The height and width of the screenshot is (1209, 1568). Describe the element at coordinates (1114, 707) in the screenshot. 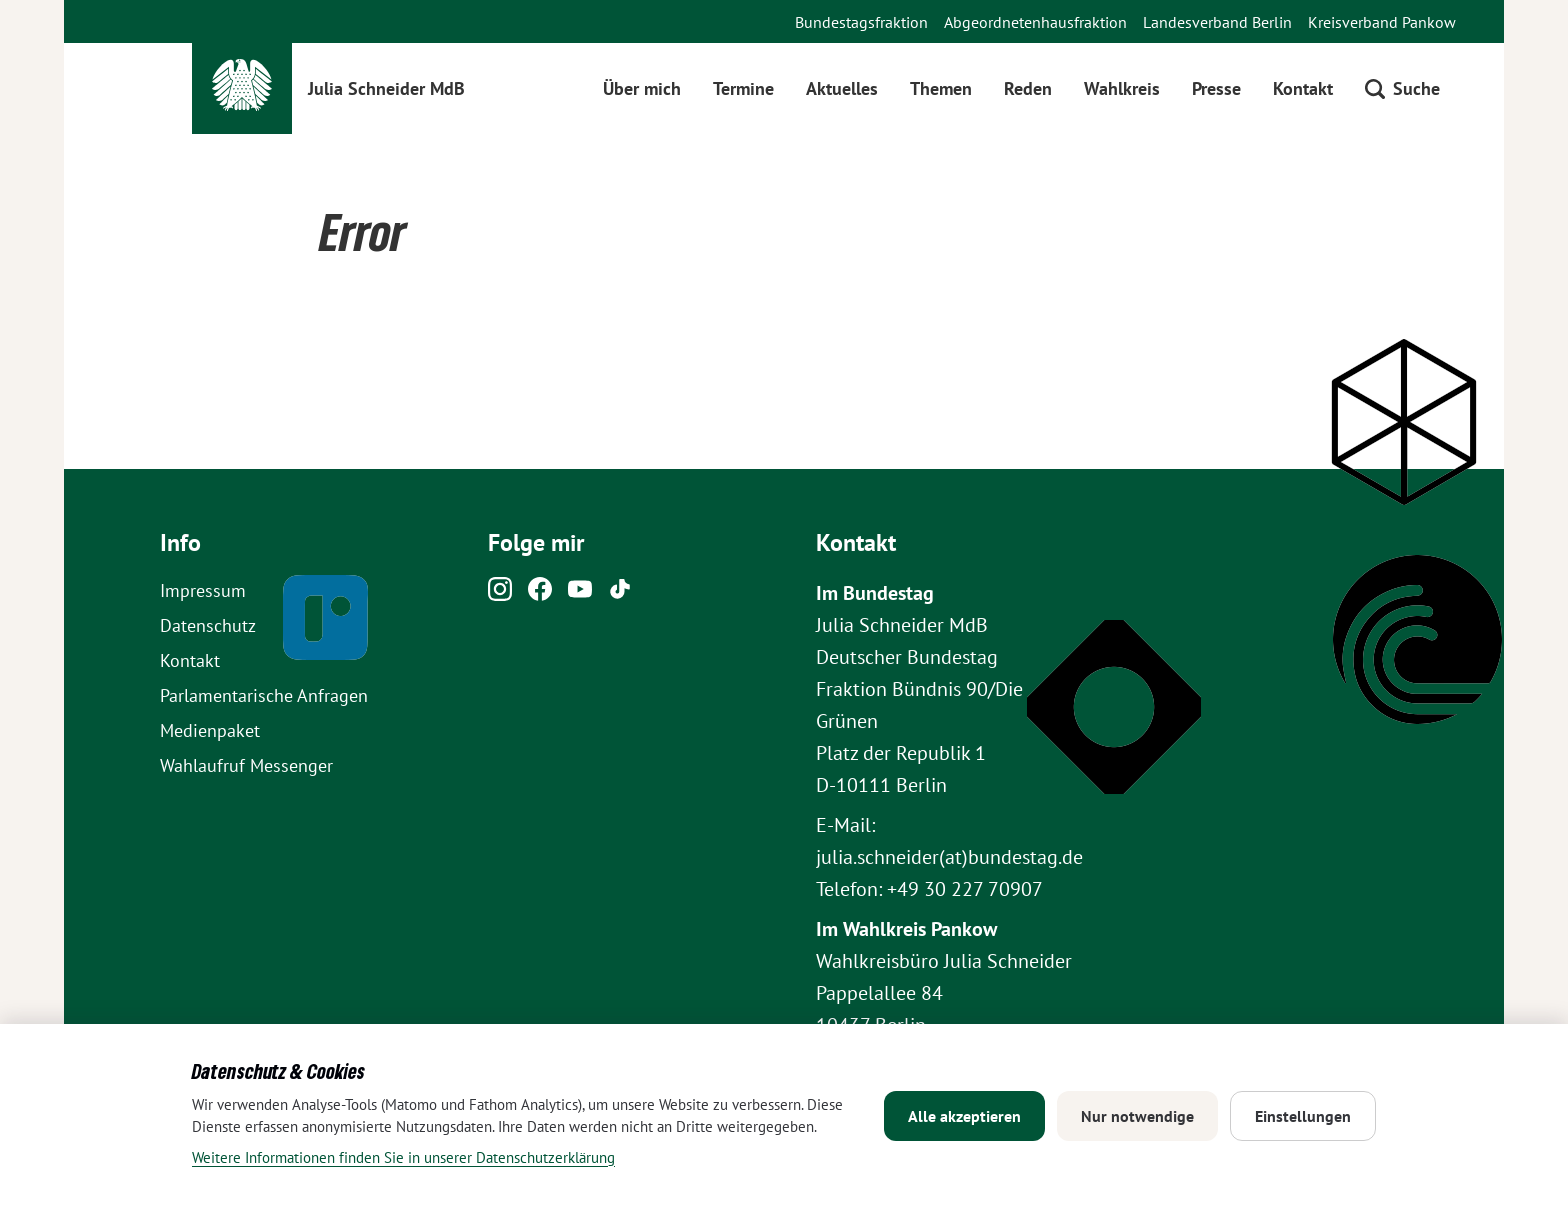

I see `cloudsmith logo` at that location.